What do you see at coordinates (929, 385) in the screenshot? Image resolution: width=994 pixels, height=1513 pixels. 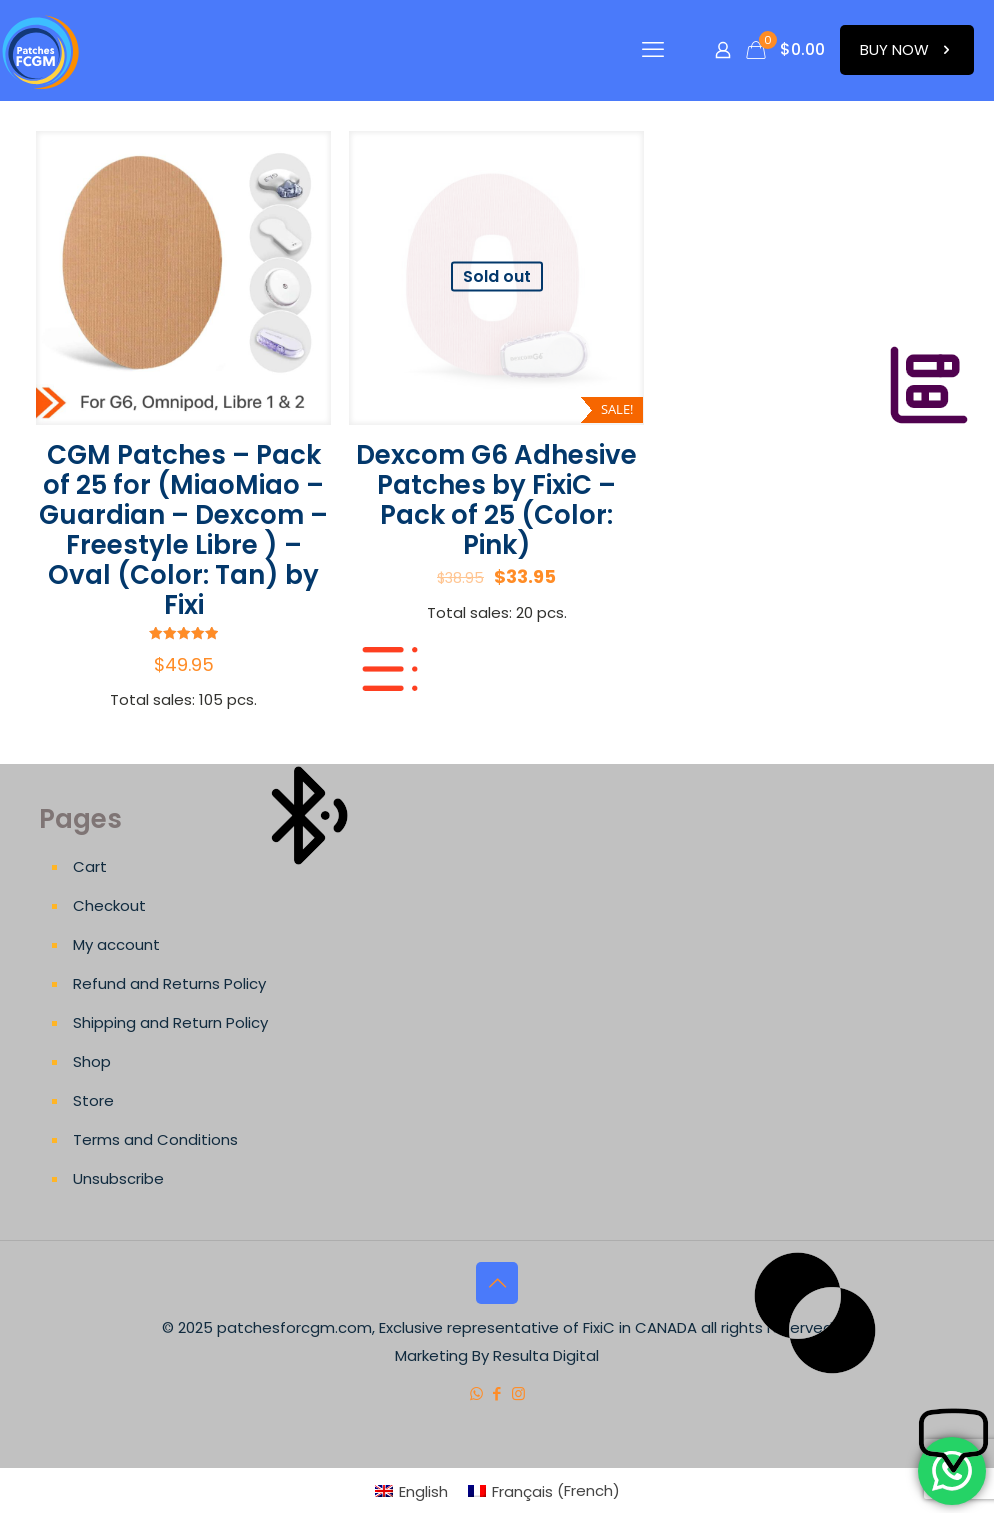 I see `view stacked bar chart data` at bounding box center [929, 385].